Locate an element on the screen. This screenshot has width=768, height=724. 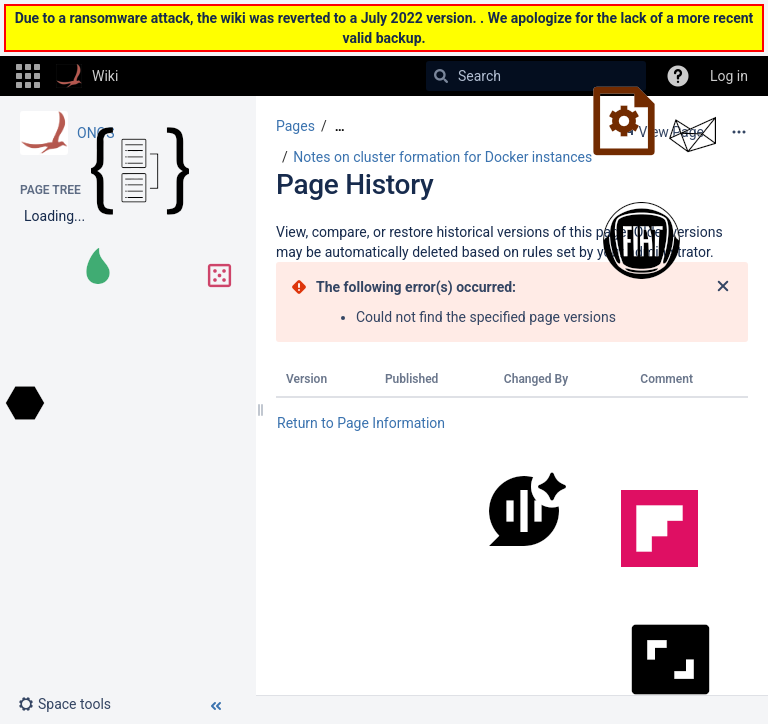
checkio coding platform logo is located at coordinates (692, 134).